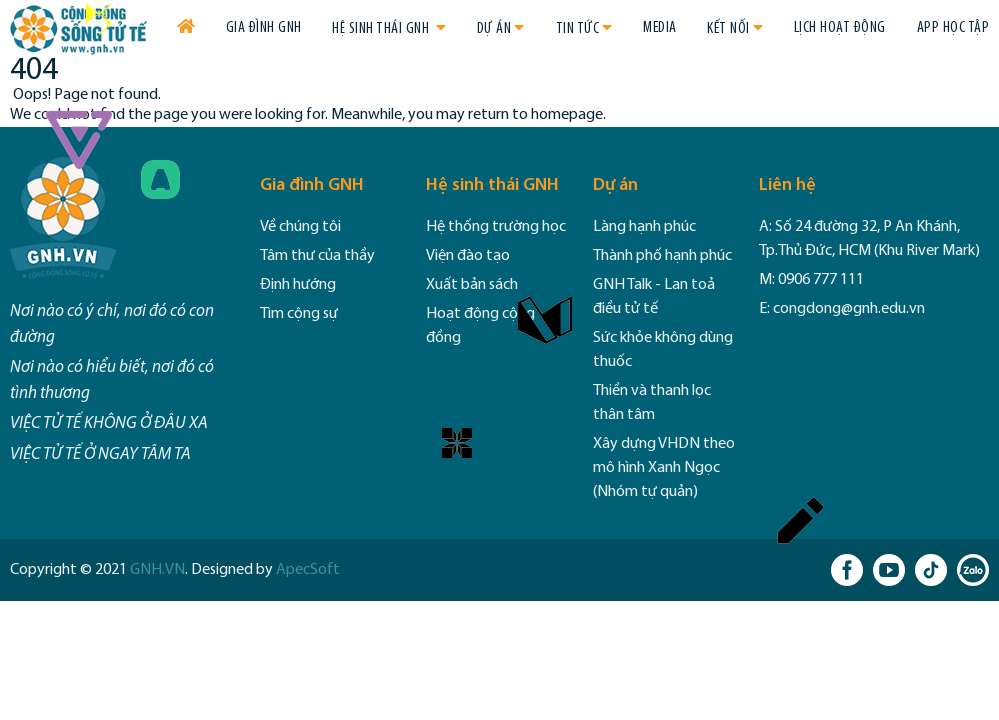 The width and height of the screenshot is (999, 720). What do you see at coordinates (99, 19) in the screenshot?
I see `DS Automobiles brand logo` at bounding box center [99, 19].